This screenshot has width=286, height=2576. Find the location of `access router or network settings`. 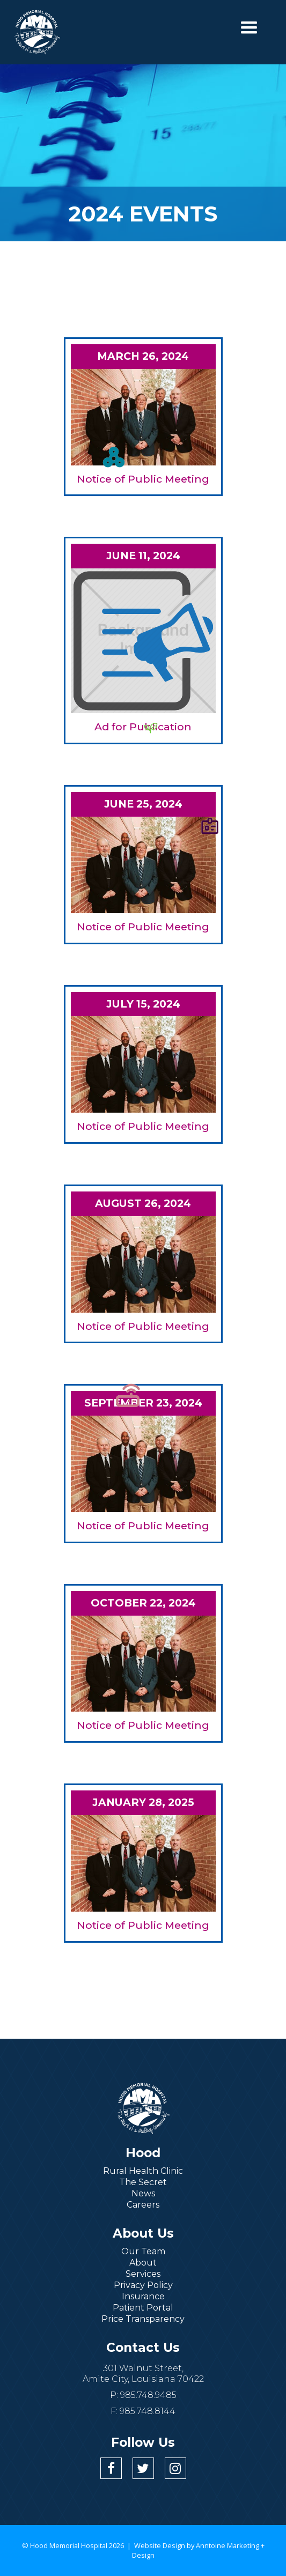

access router or network settings is located at coordinates (128, 1395).